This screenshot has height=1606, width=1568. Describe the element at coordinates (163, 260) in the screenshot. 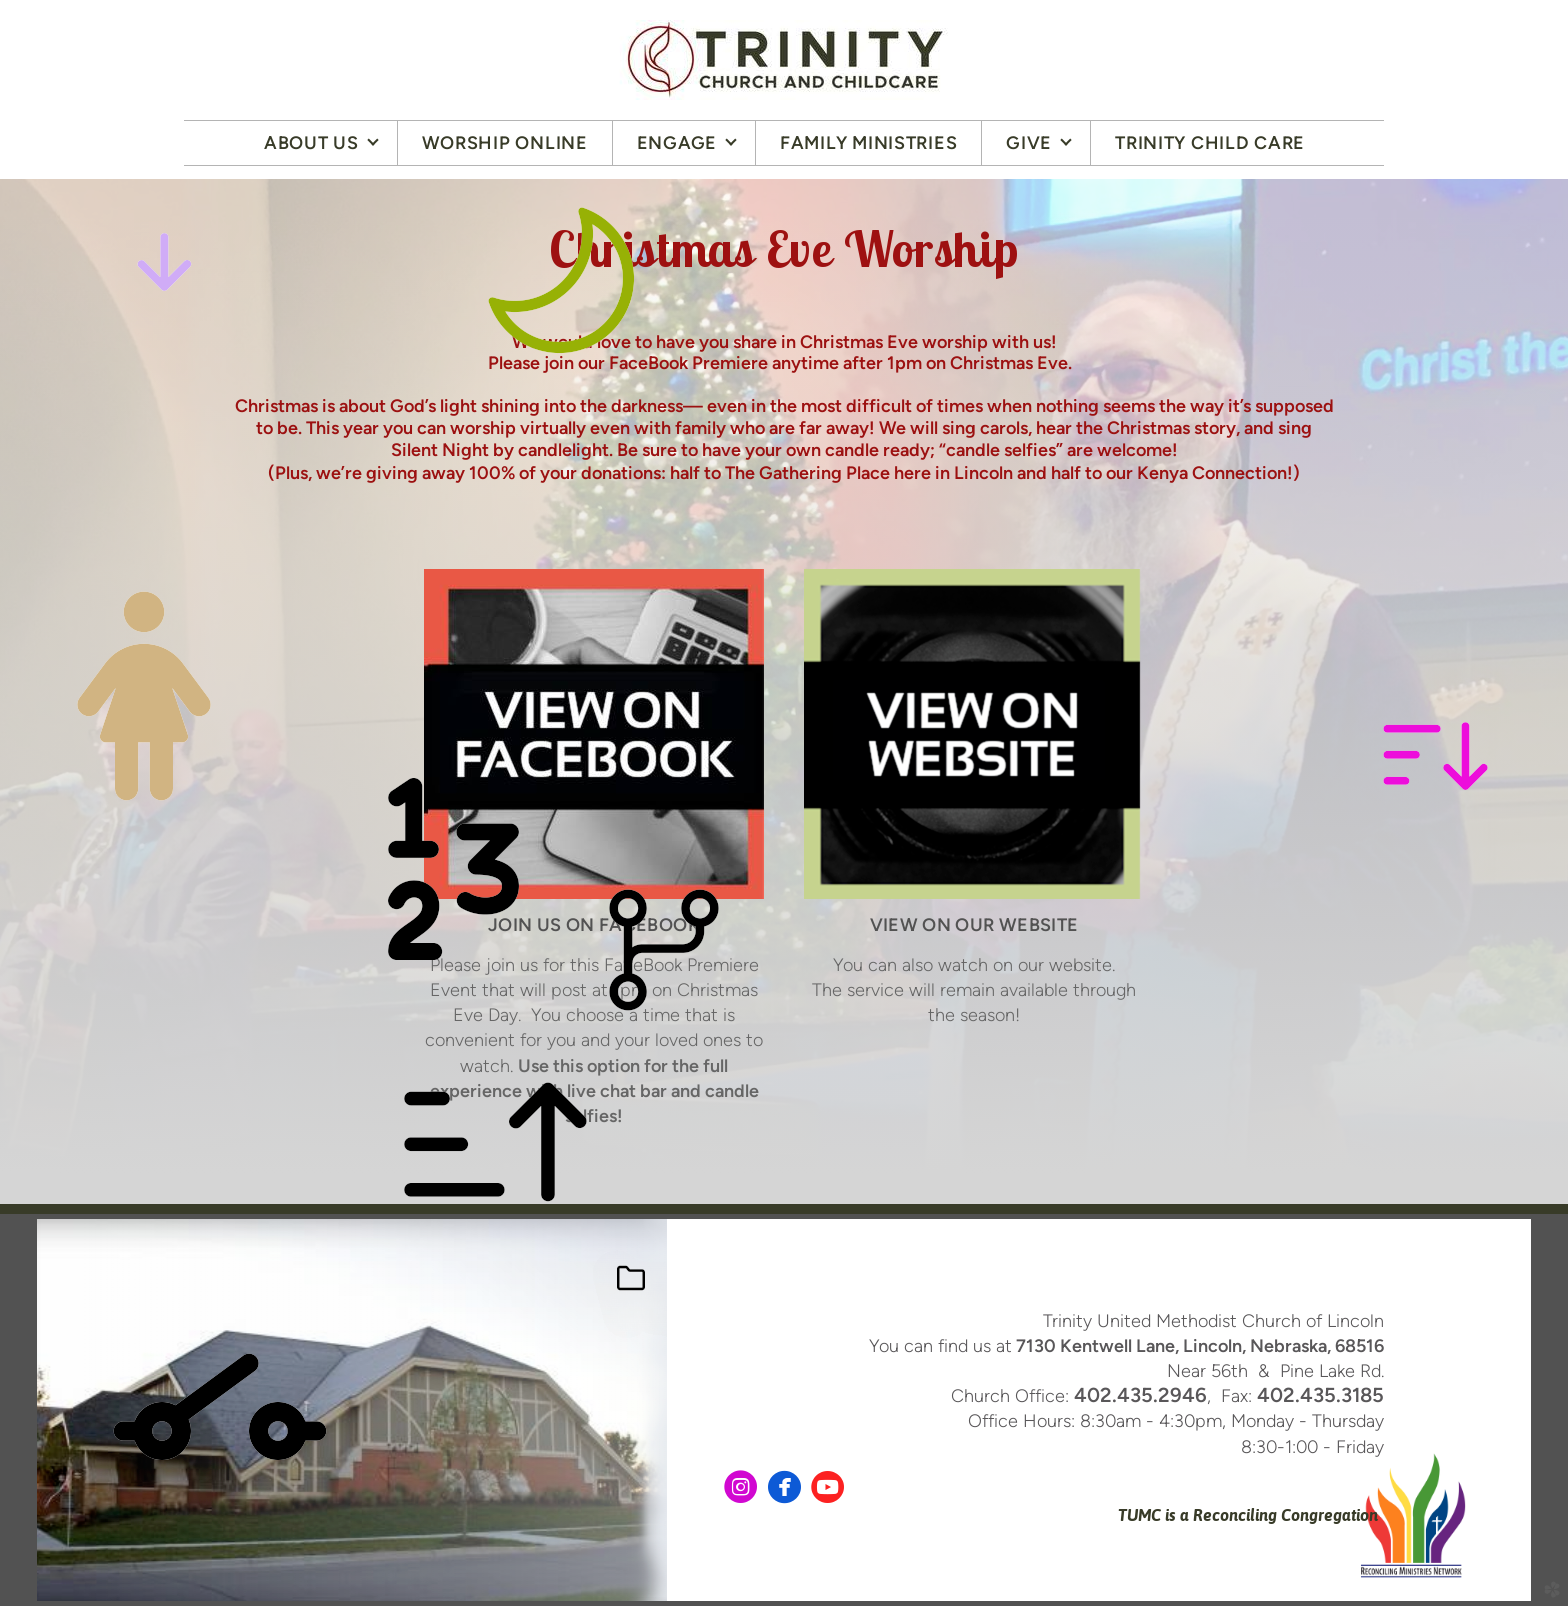

I see `scroll down or view more content` at that location.